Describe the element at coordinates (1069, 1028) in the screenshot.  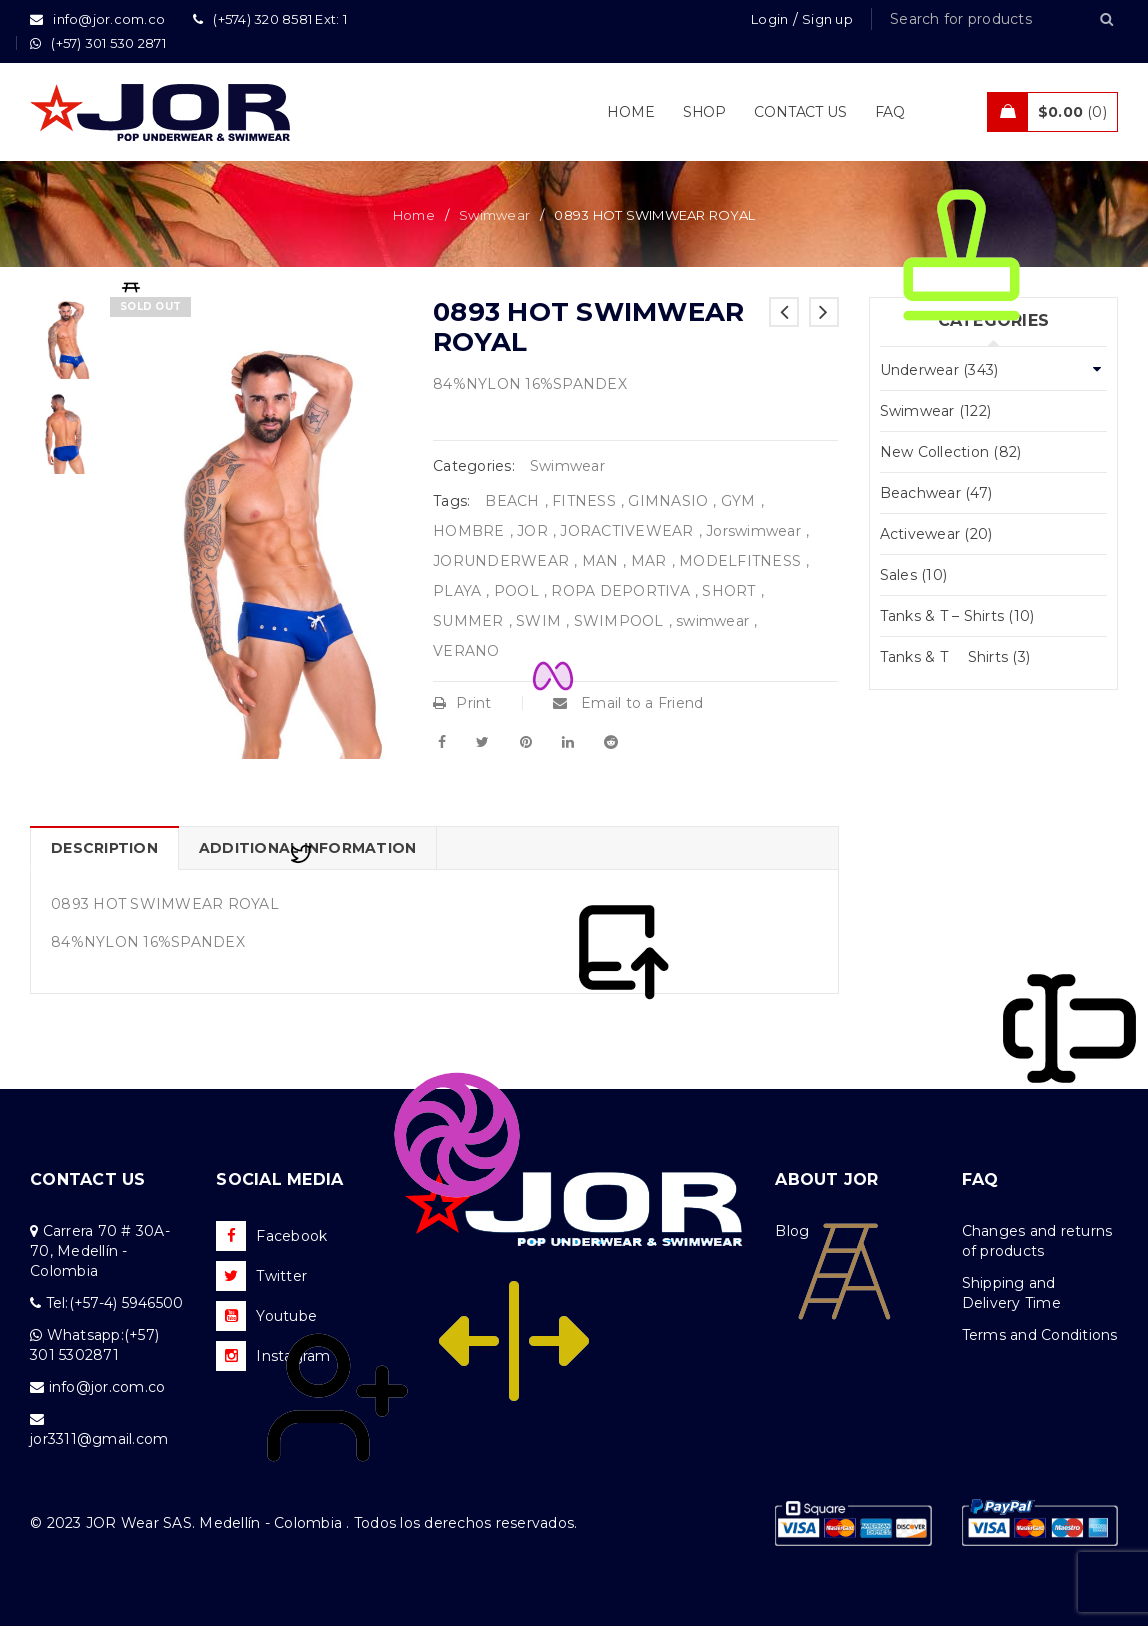
I see `tap to enter text in this field` at that location.